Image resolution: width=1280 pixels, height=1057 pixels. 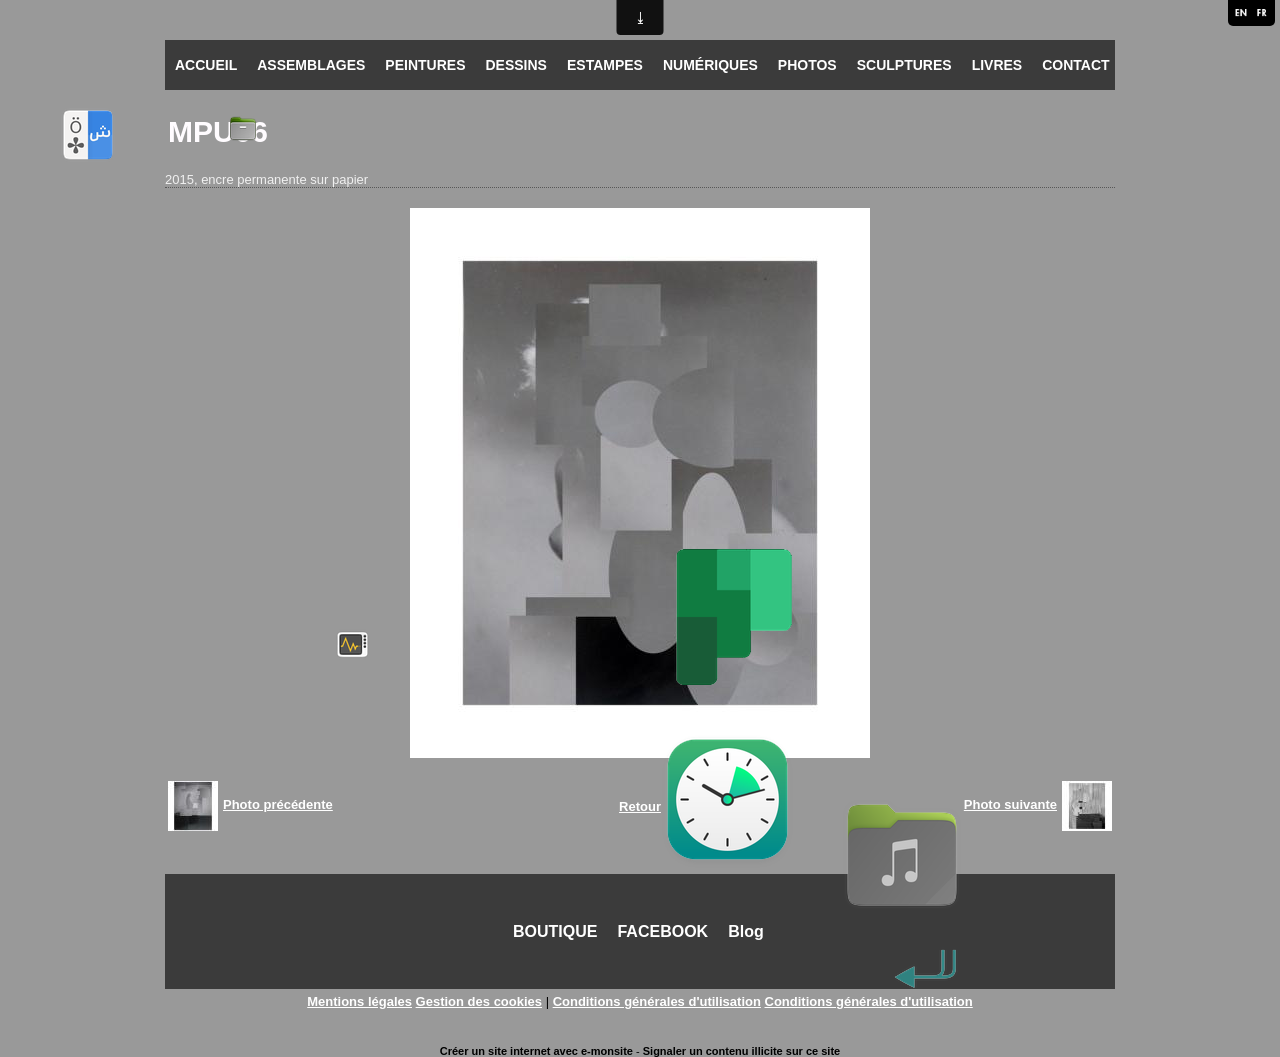 I want to click on open the character map application, so click(x=88, y=135).